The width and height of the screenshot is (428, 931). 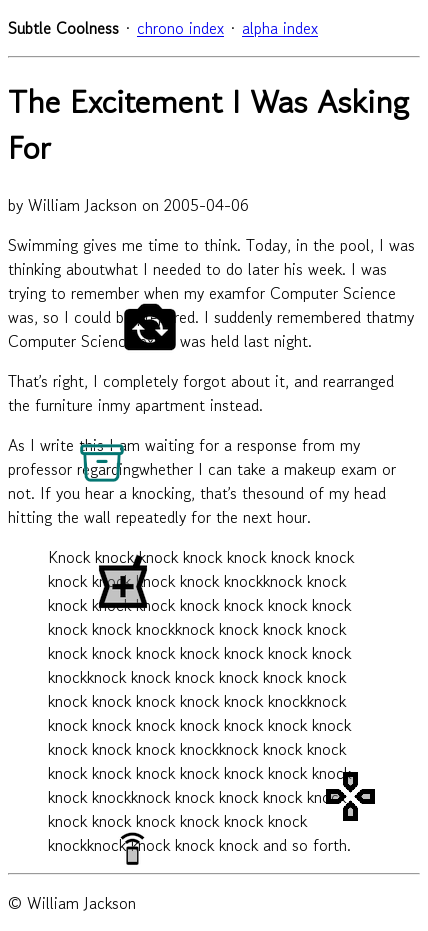 What do you see at coordinates (150, 327) in the screenshot?
I see `switch between front and rear camera` at bounding box center [150, 327].